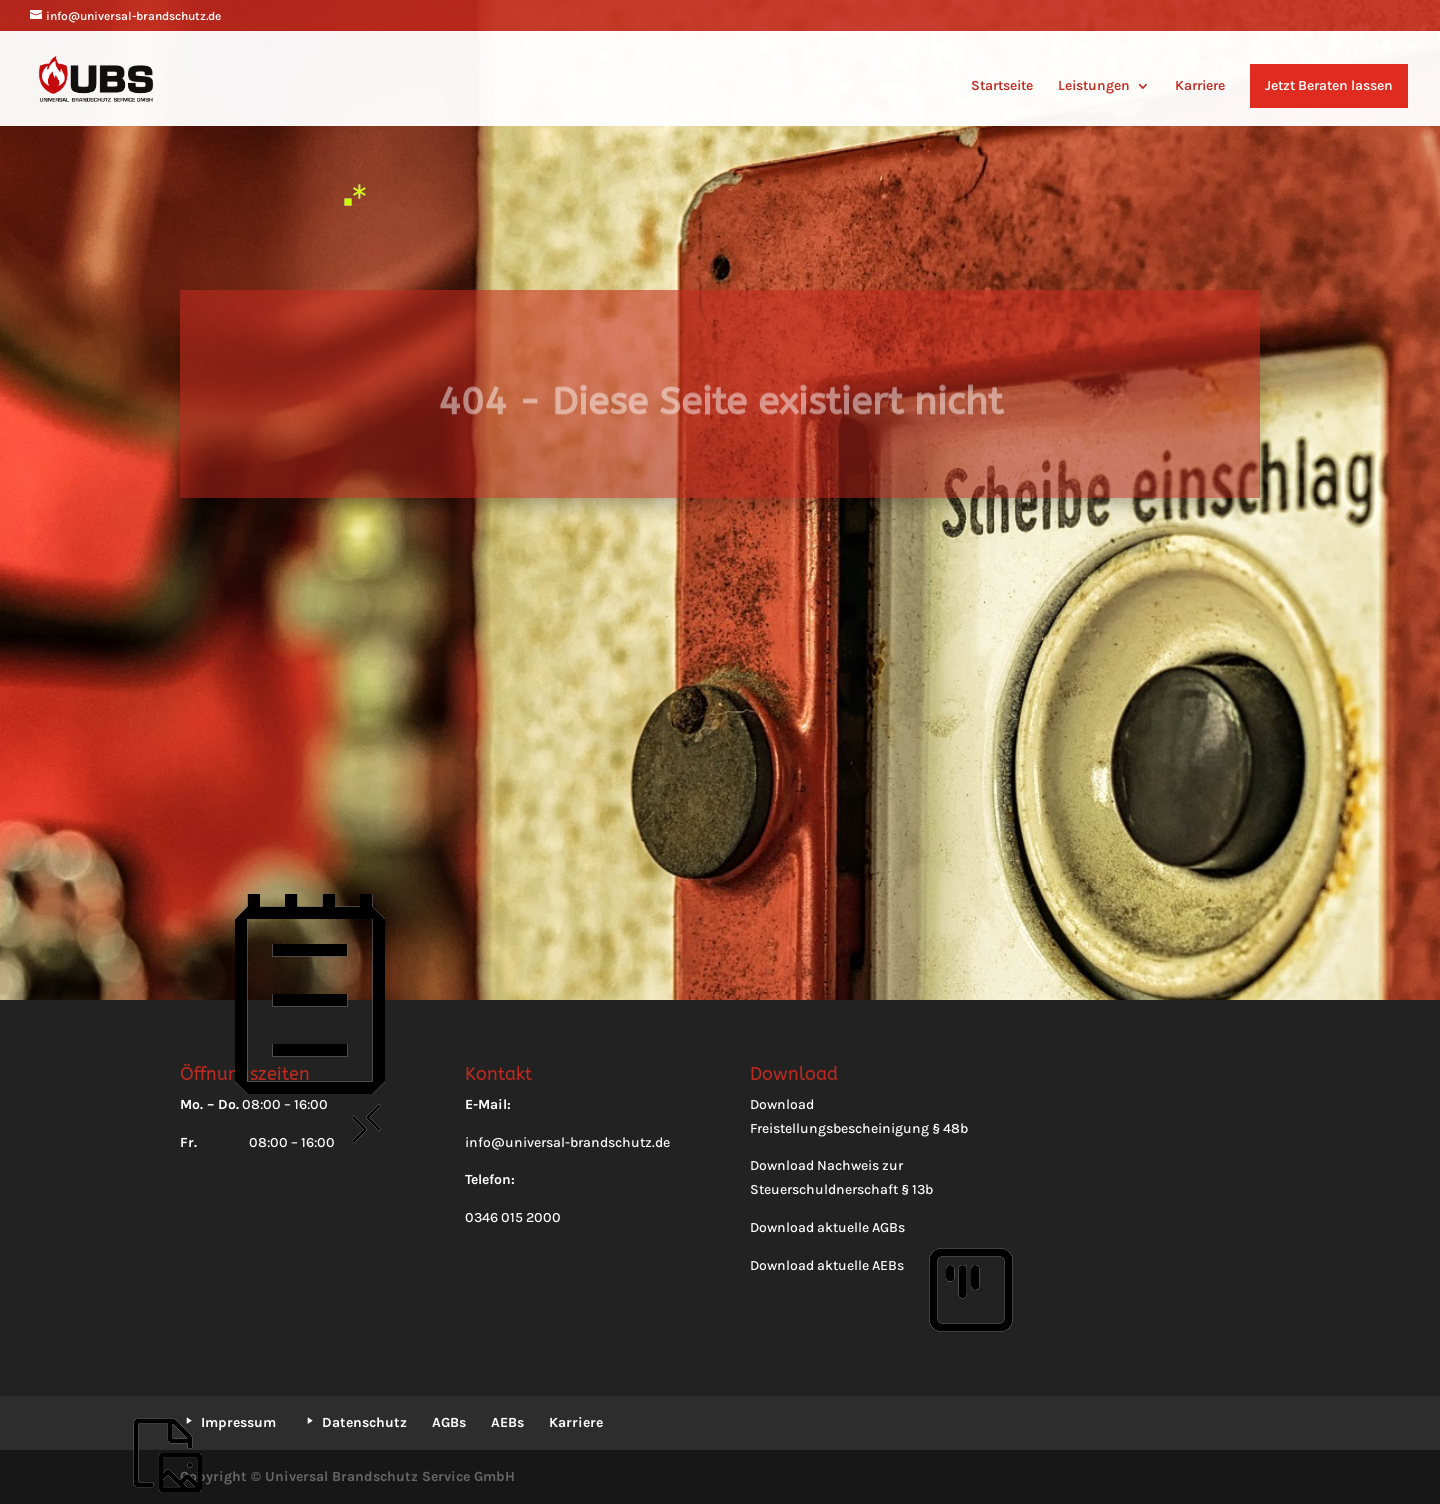 The width and height of the screenshot is (1440, 1504). Describe the element at coordinates (163, 1453) in the screenshot. I see `open a media file` at that location.